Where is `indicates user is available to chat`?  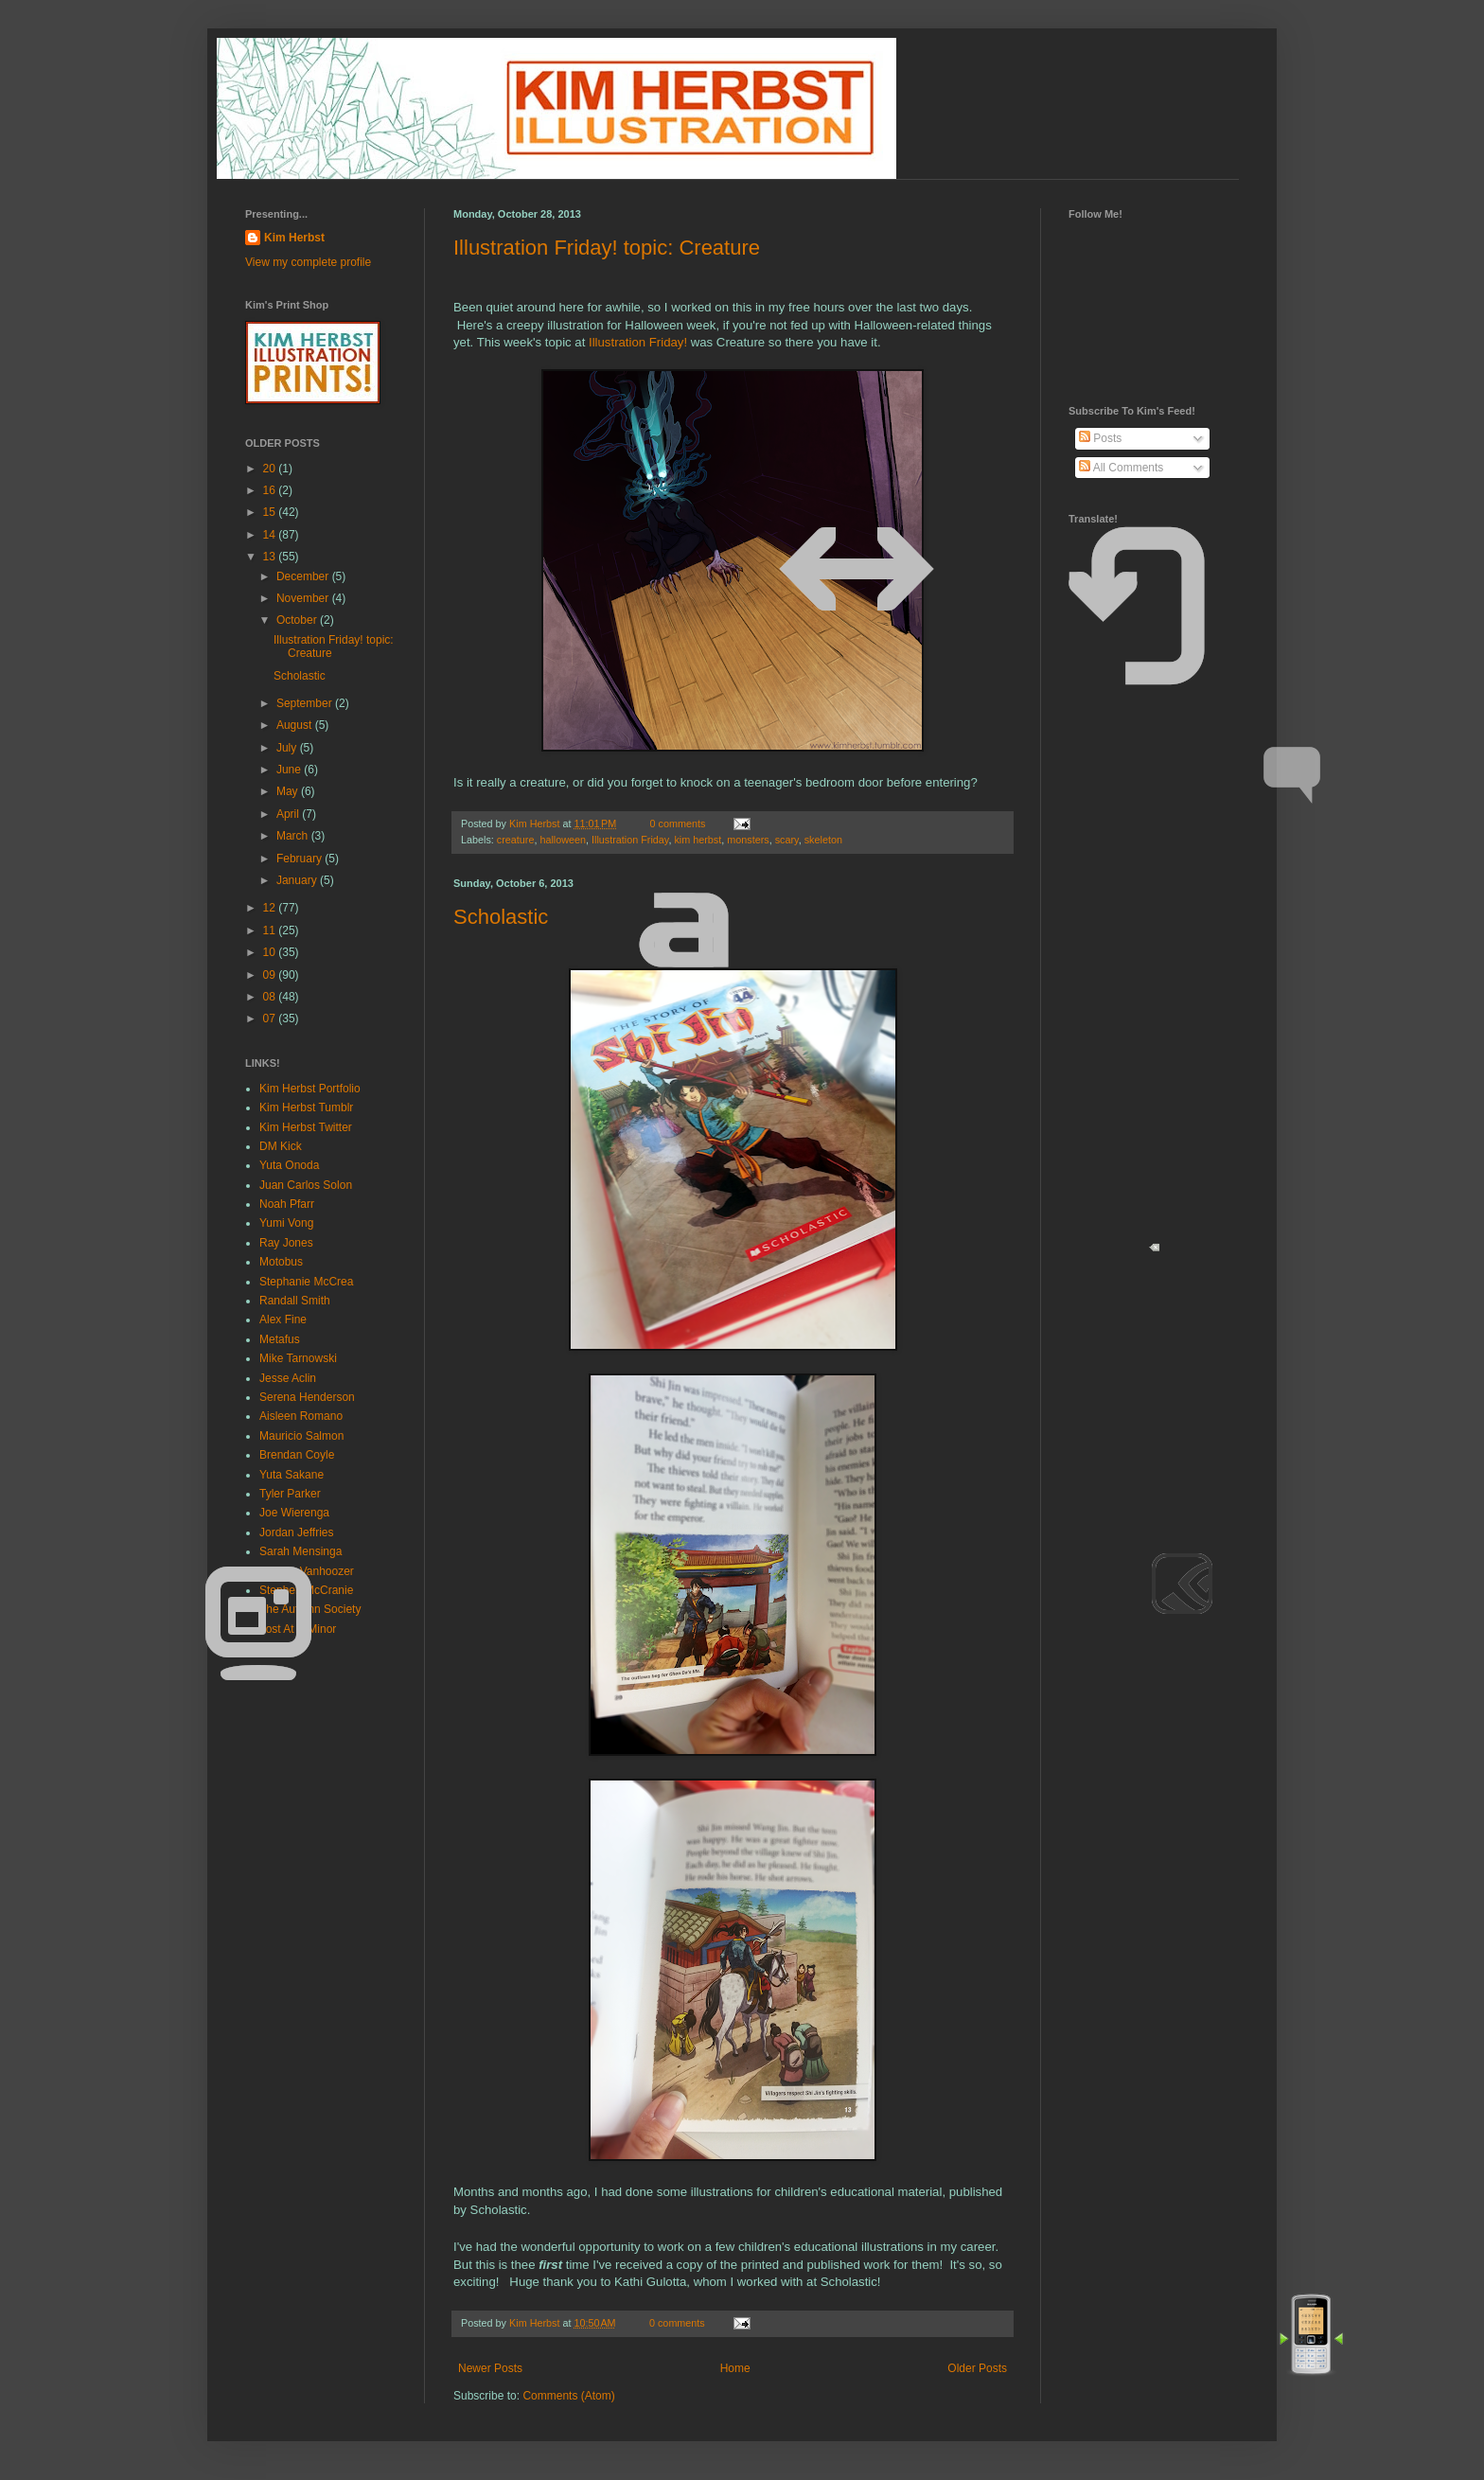
indicates user is available to chat is located at coordinates (1292, 775).